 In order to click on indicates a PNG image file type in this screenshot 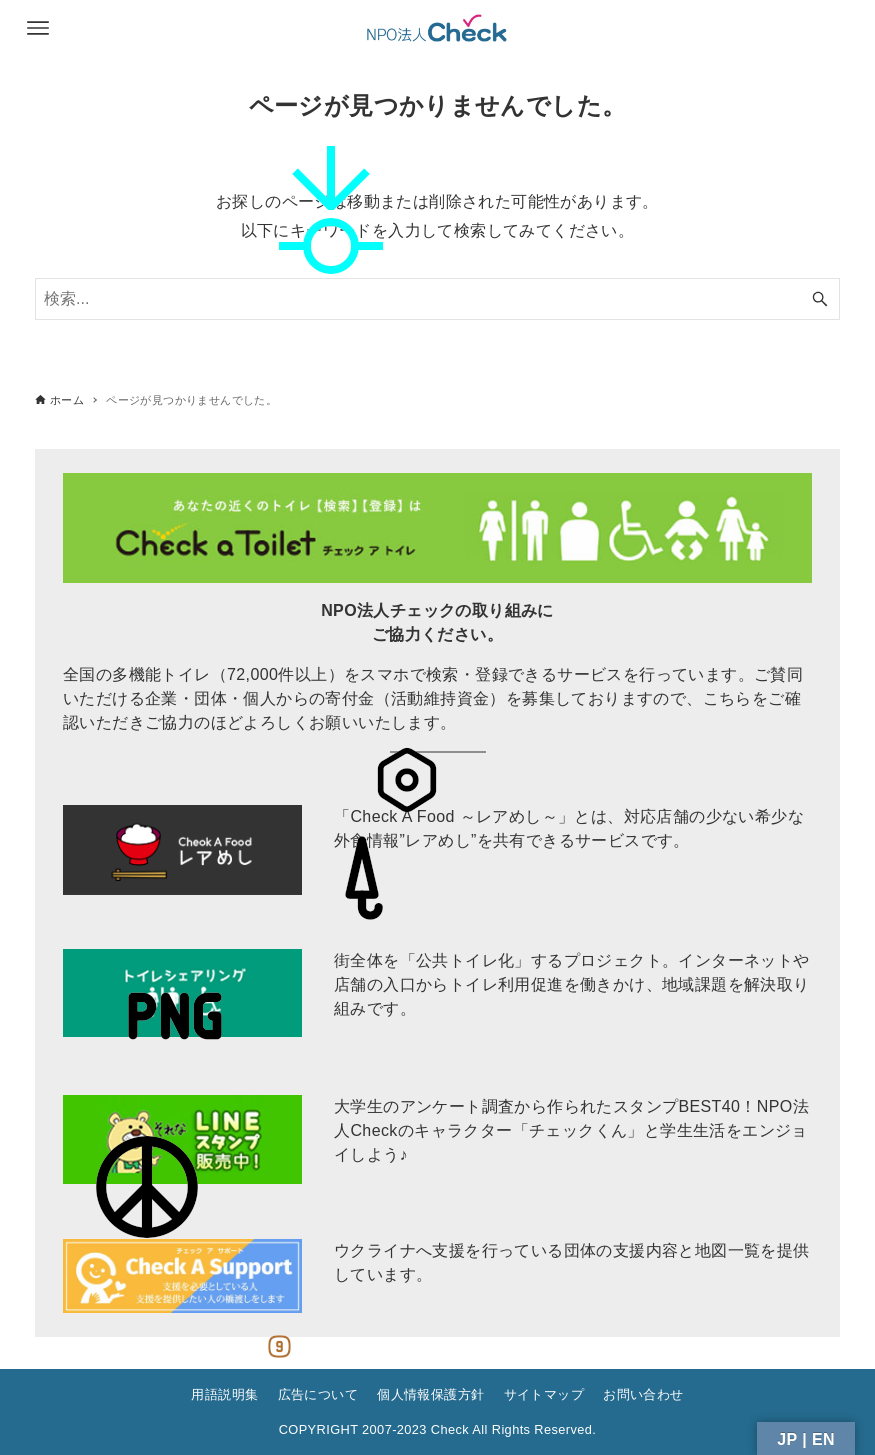, I will do `click(175, 1016)`.